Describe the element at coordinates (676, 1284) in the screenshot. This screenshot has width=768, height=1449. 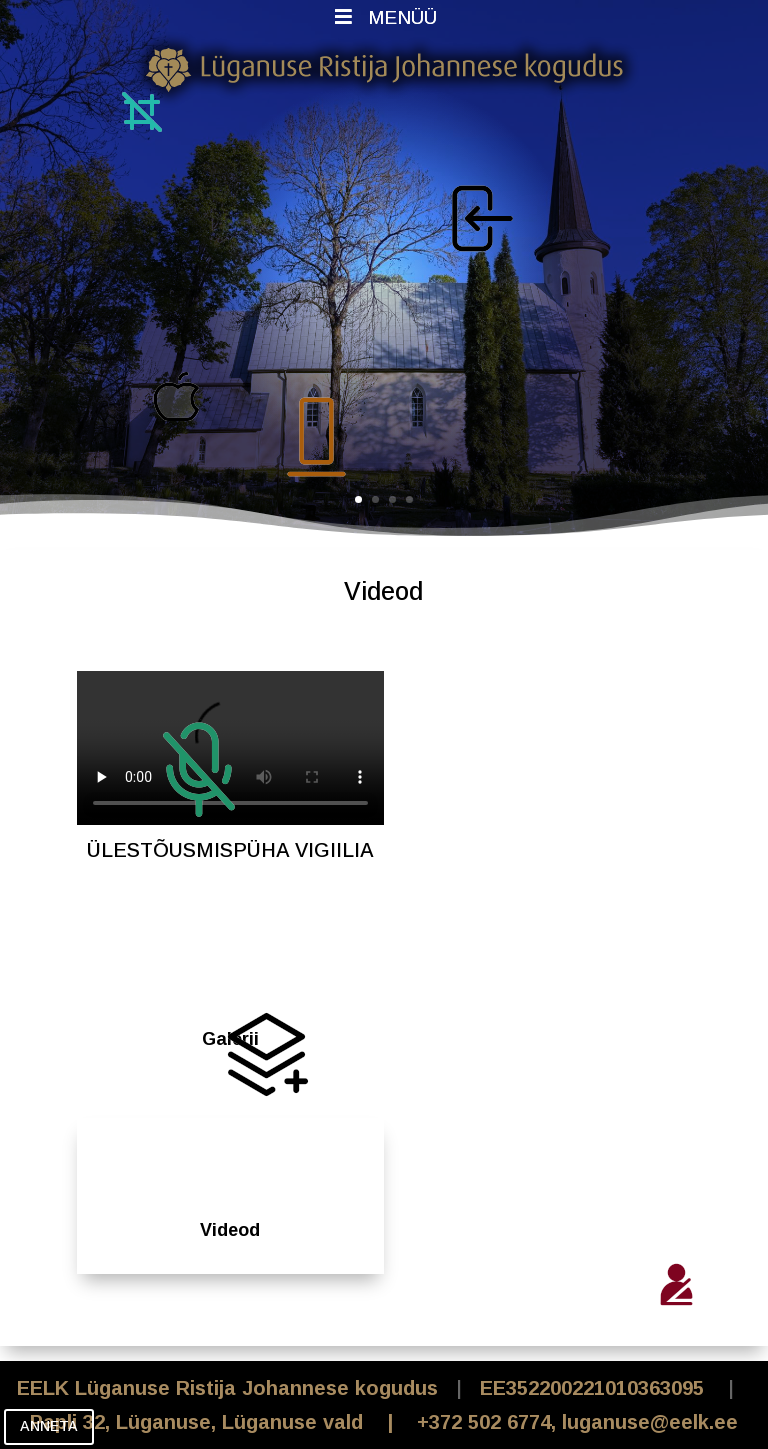
I see `indicates seatbelt status or safety reminder` at that location.